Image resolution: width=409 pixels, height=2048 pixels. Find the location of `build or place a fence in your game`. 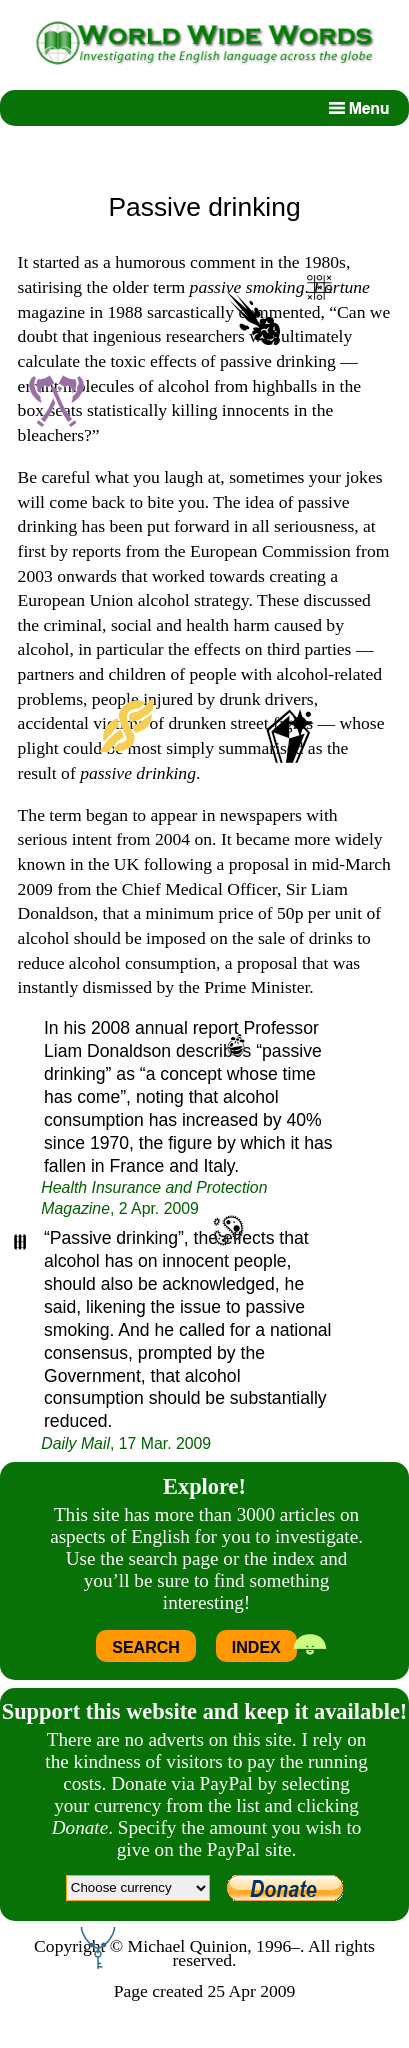

build or place a fence in your game is located at coordinates (20, 1242).